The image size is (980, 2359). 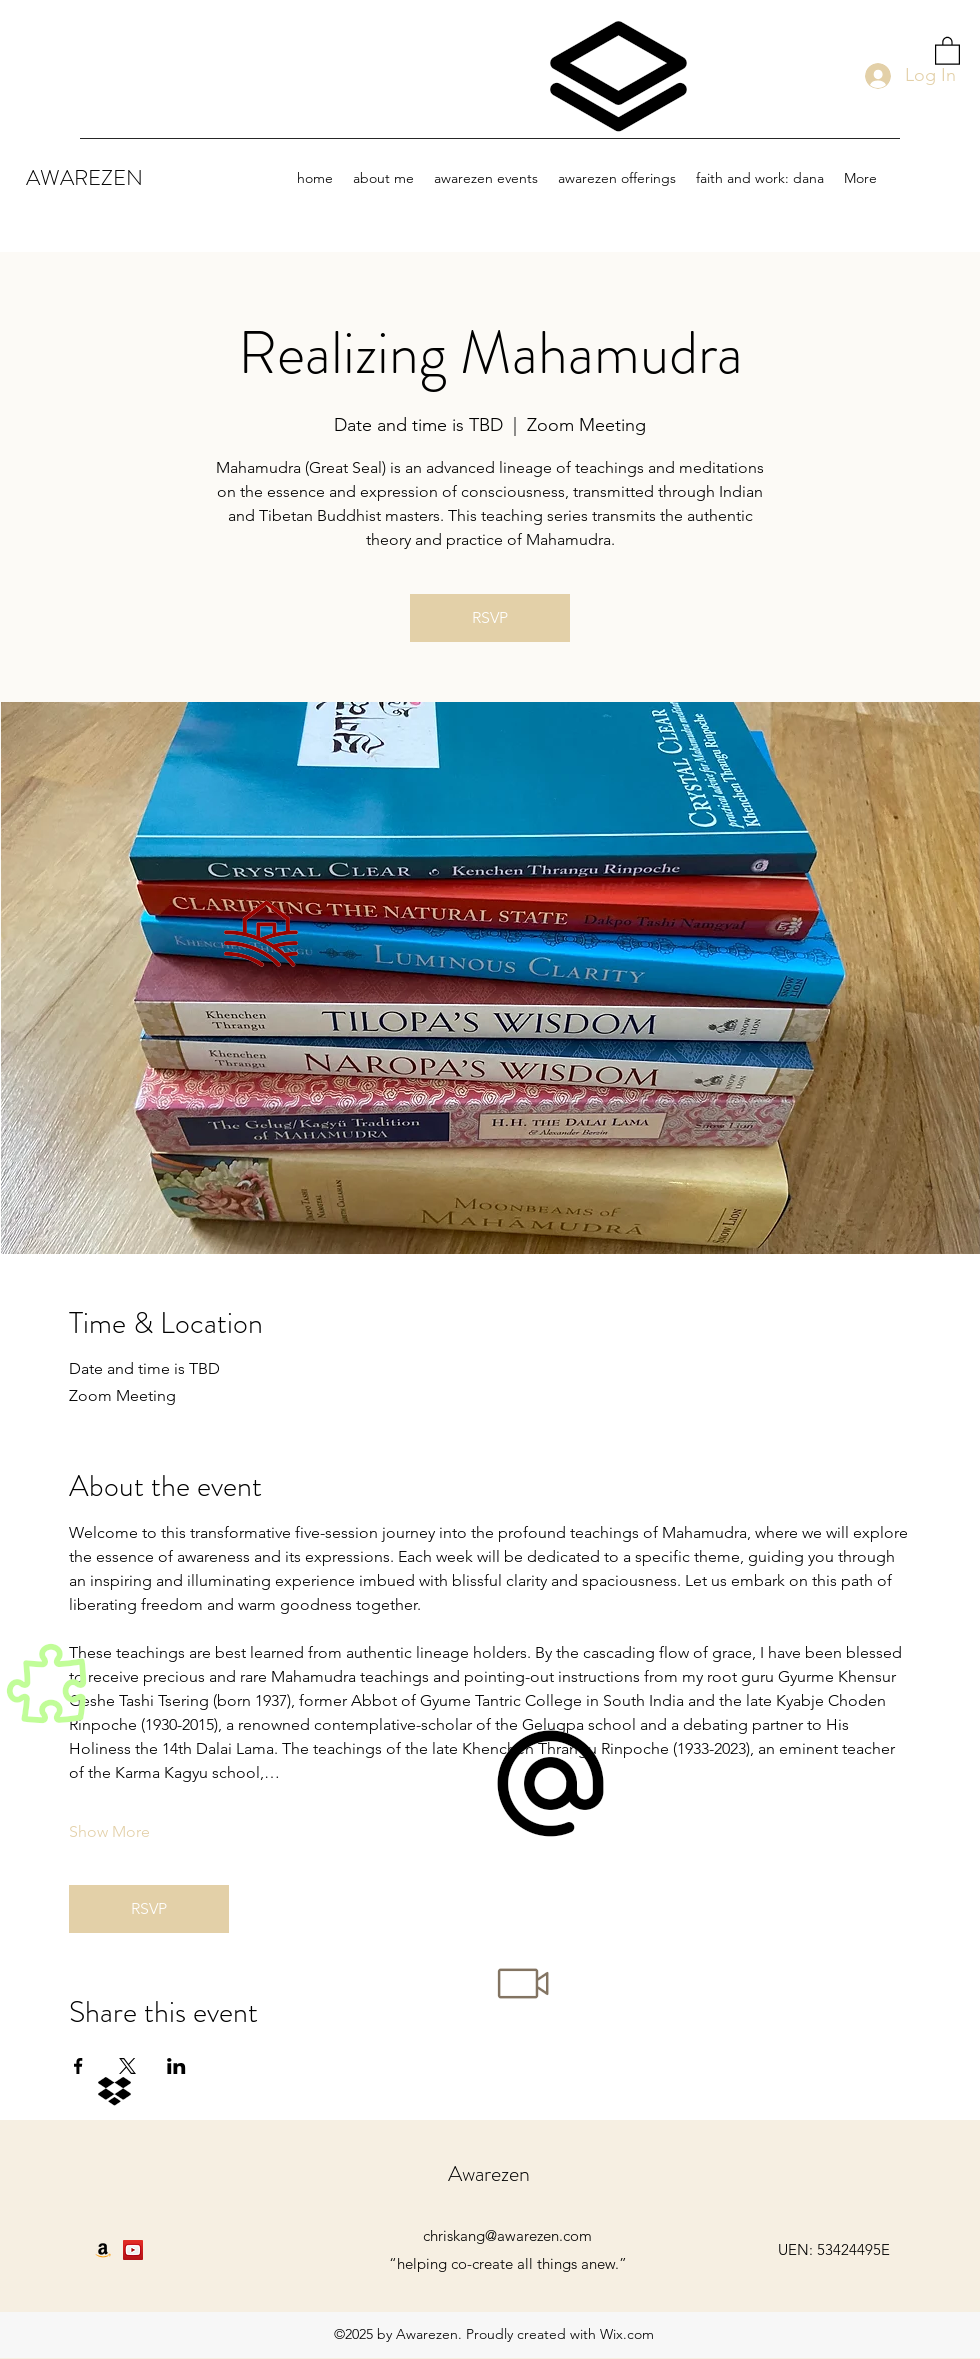 I want to click on mention a user in a post or comment, so click(x=550, y=1783).